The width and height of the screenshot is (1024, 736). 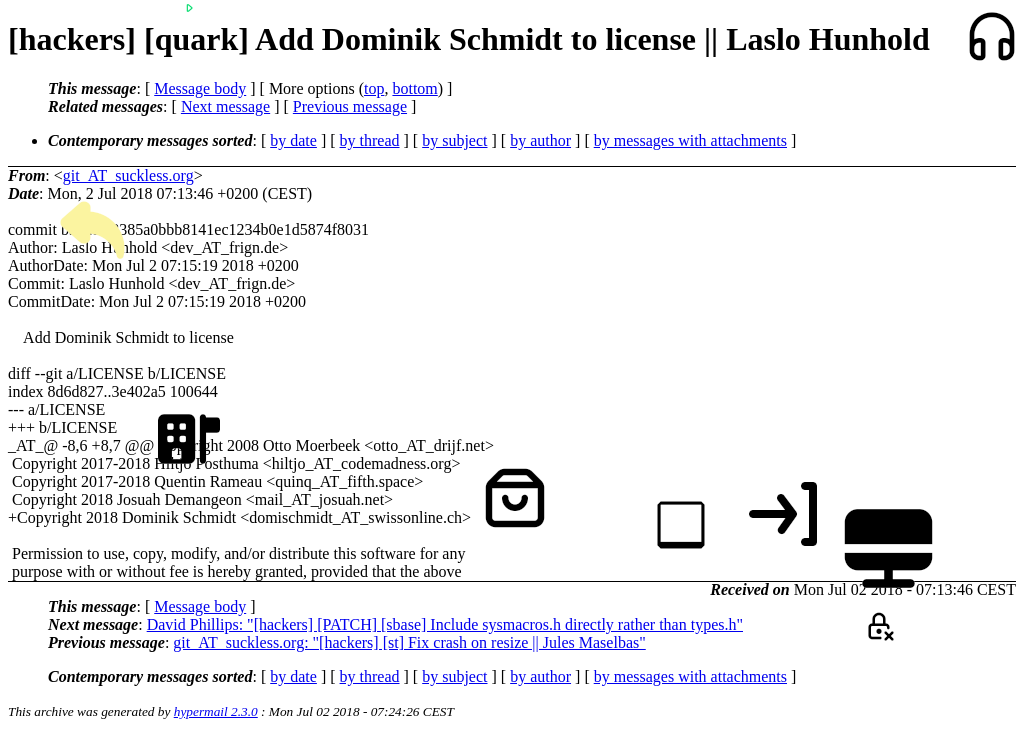 I want to click on view your shopping bag, so click(x=515, y=498).